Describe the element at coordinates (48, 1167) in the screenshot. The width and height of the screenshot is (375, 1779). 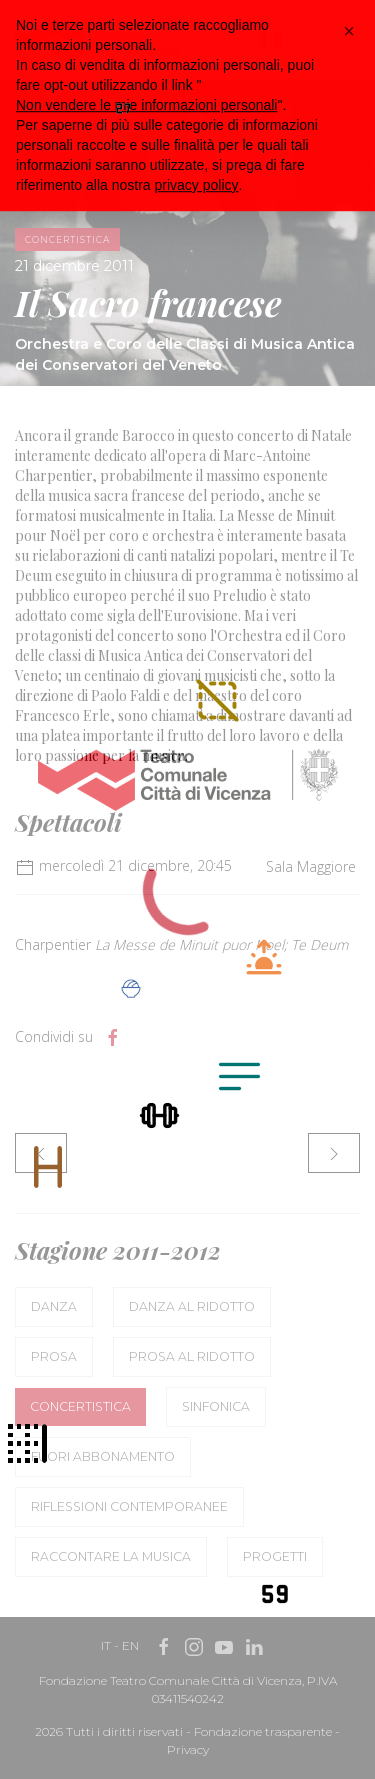
I see `indicates a heading or header element` at that location.